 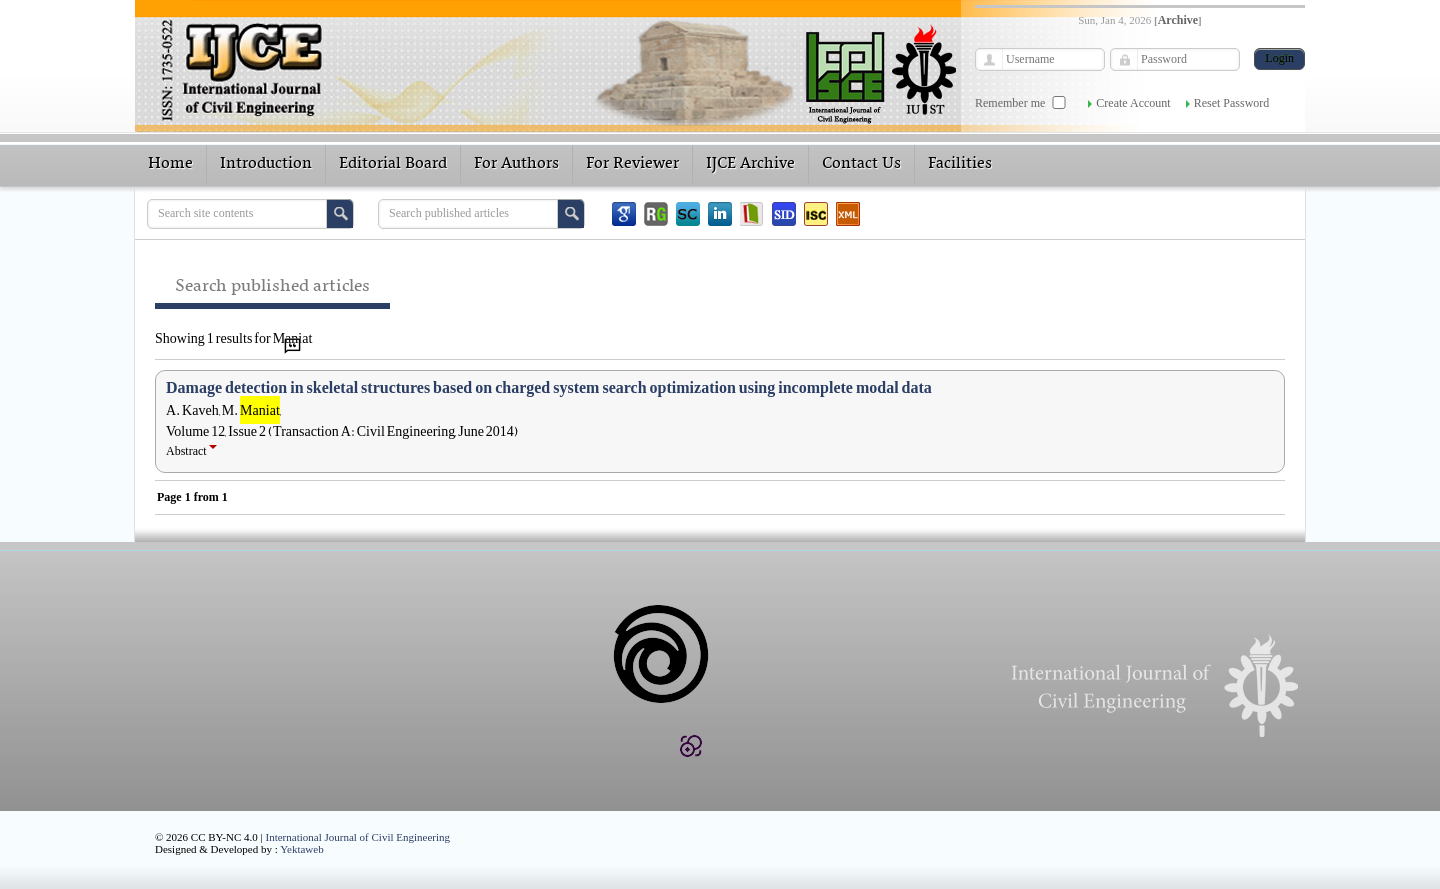 I want to click on open Ubisoft app or game launcher, so click(x=661, y=654).